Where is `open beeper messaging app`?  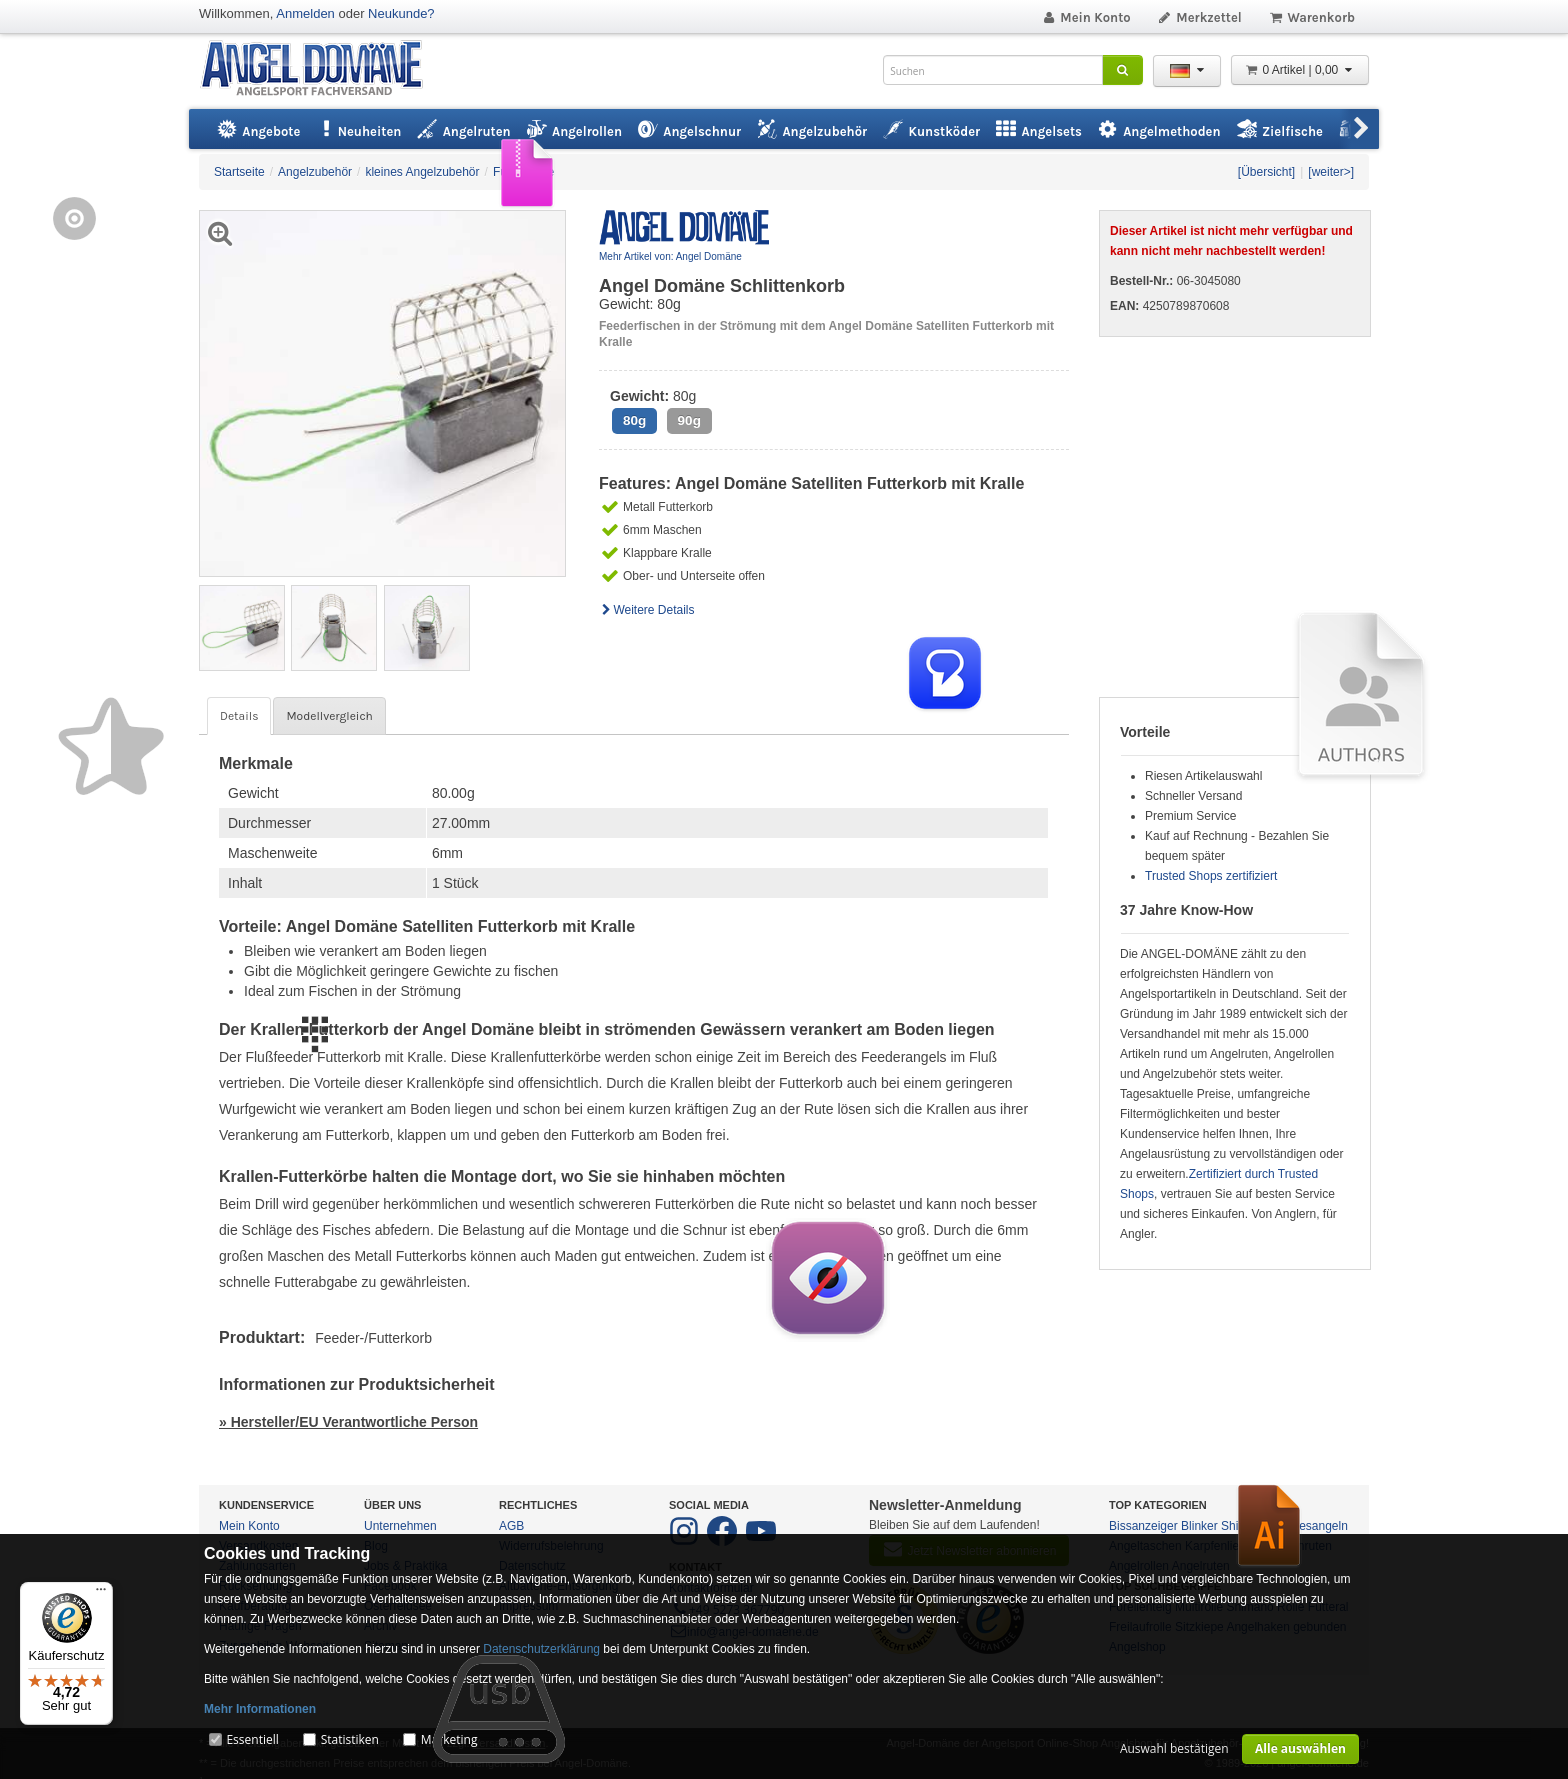 open beeper messaging app is located at coordinates (945, 673).